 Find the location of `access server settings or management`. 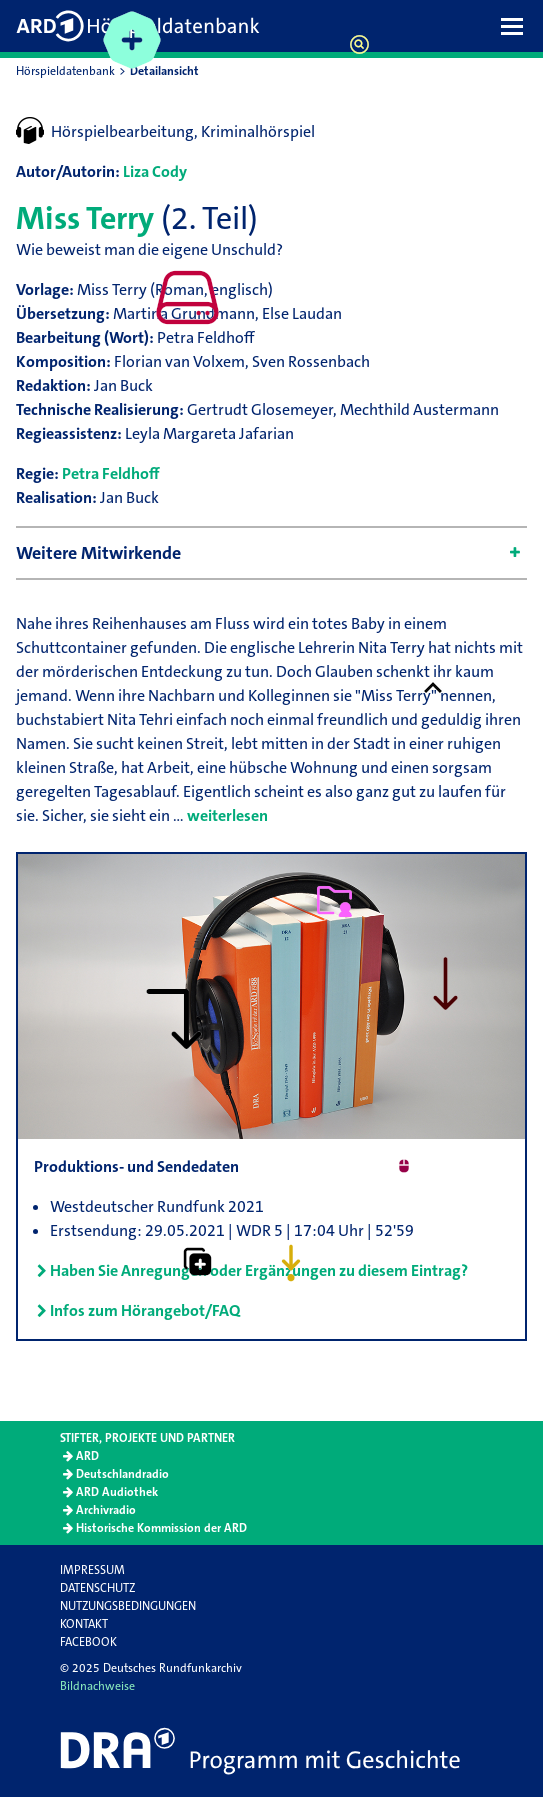

access server settings or management is located at coordinates (187, 297).